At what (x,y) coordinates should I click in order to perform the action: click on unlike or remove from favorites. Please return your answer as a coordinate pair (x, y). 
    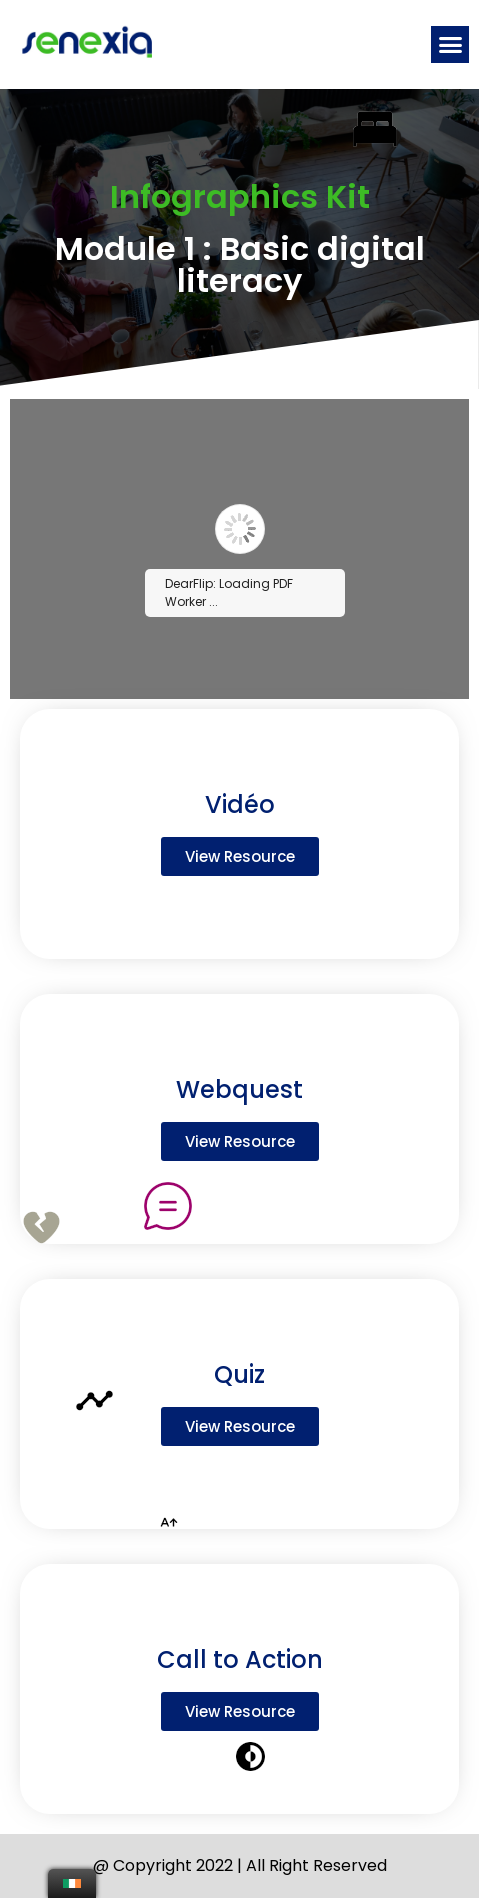
    Looking at the image, I should click on (41, 1227).